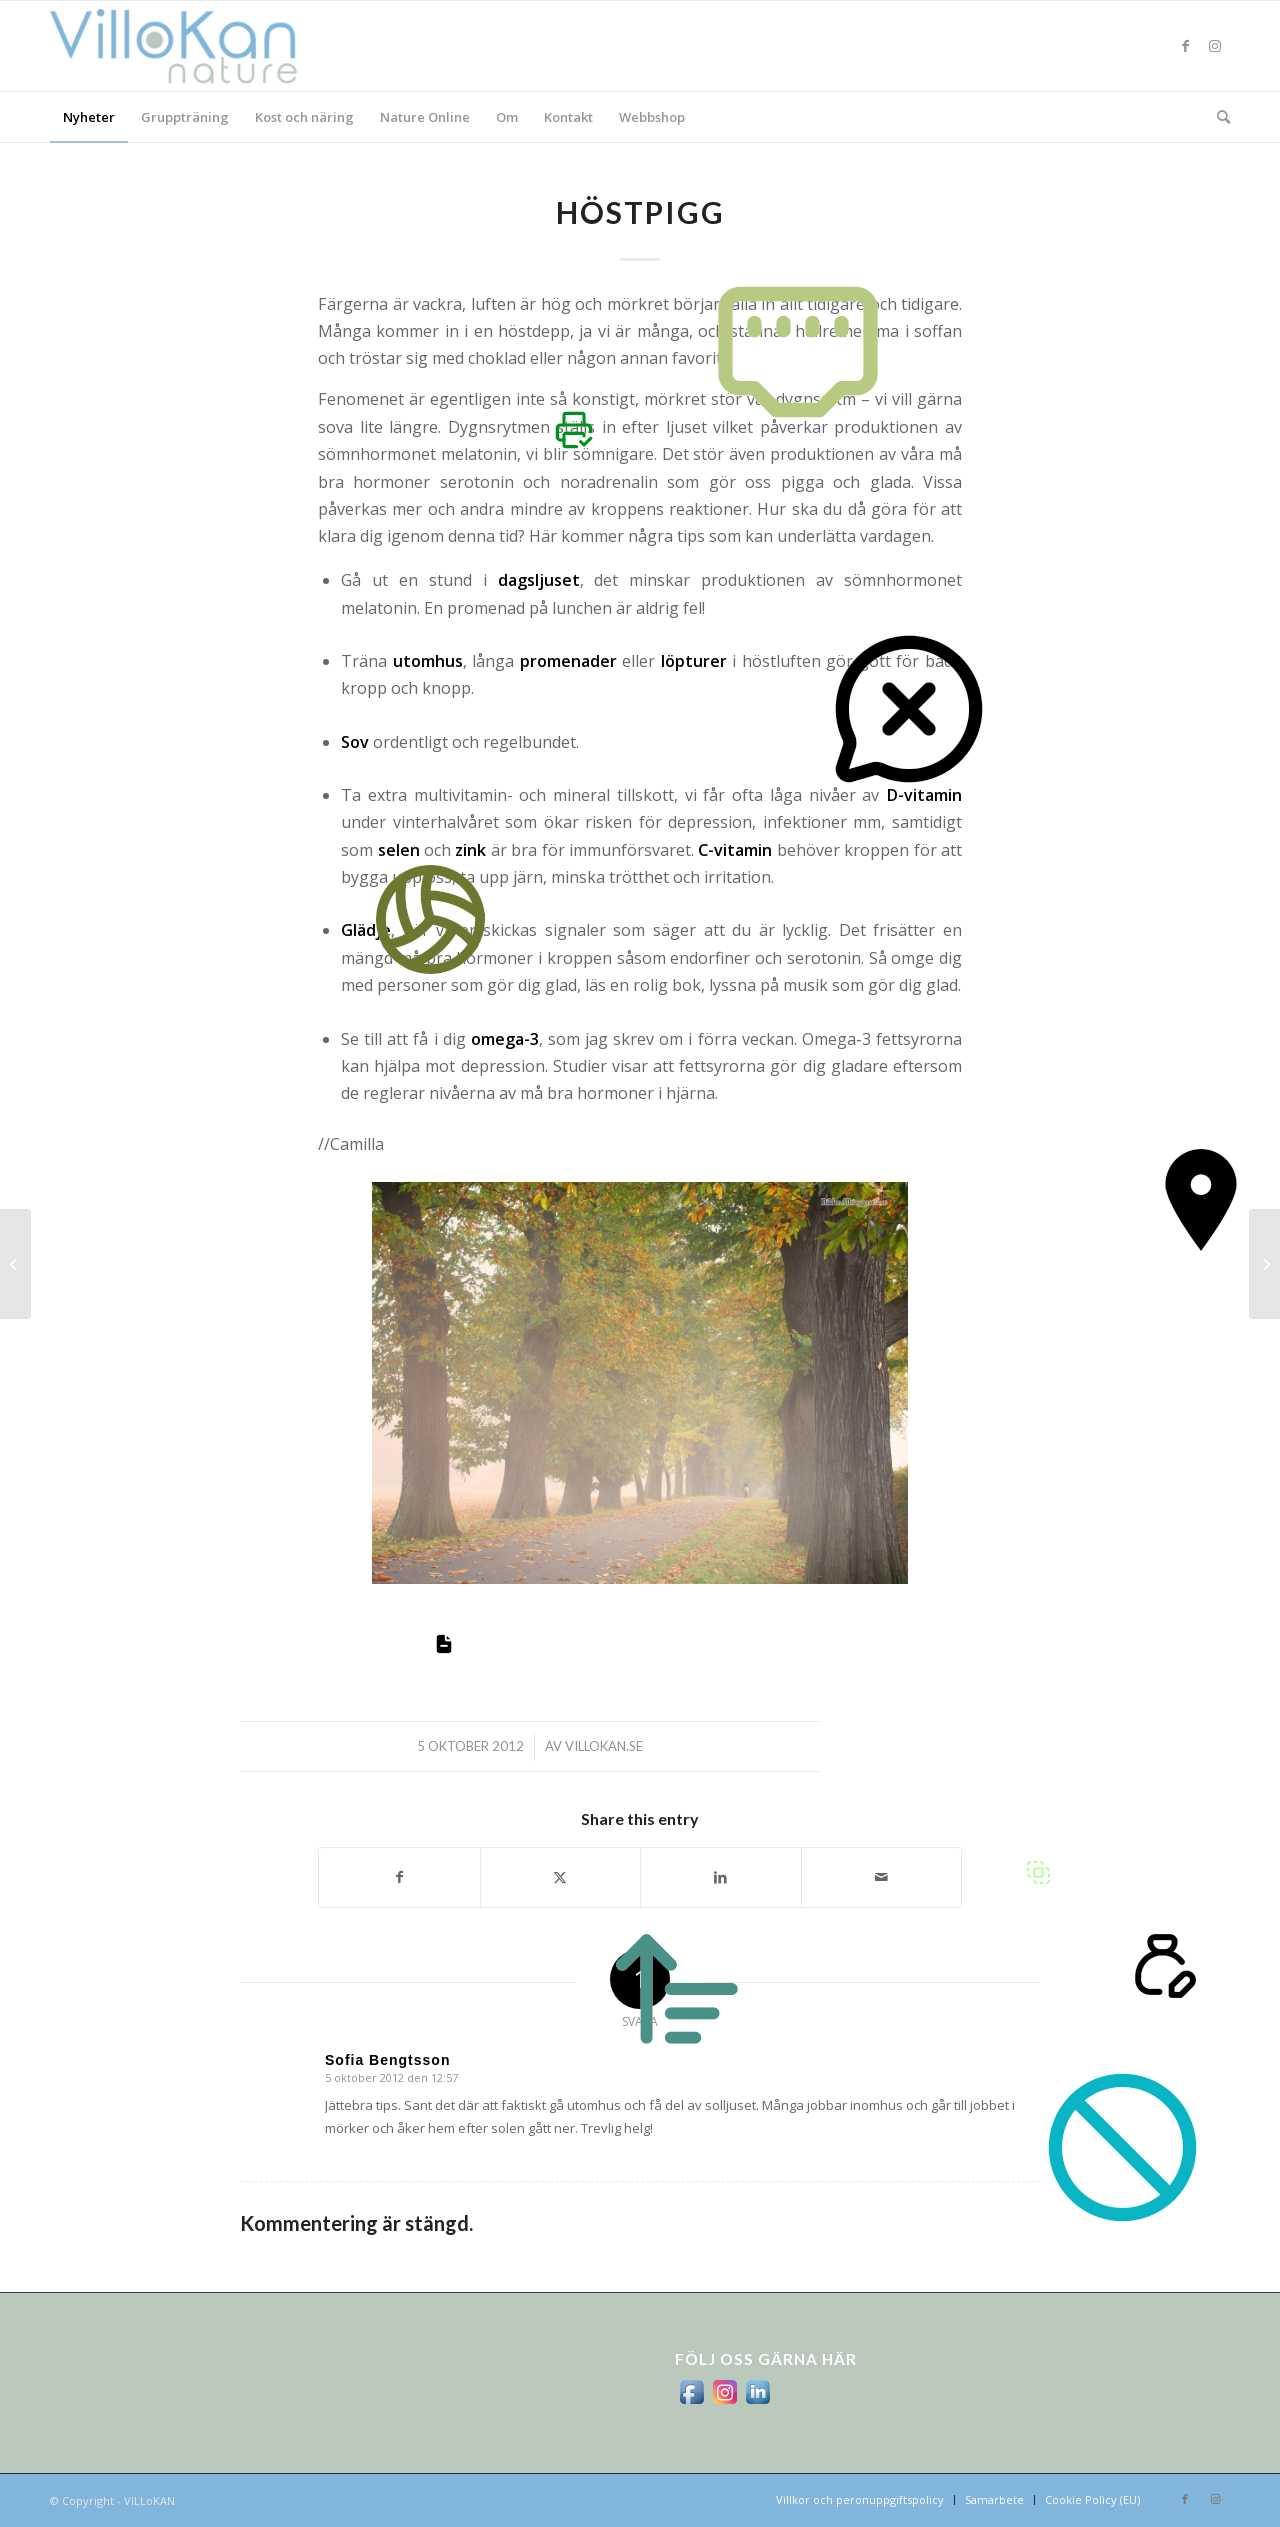 The height and width of the screenshot is (2527, 1280). I want to click on remove a file or document, so click(444, 1644).